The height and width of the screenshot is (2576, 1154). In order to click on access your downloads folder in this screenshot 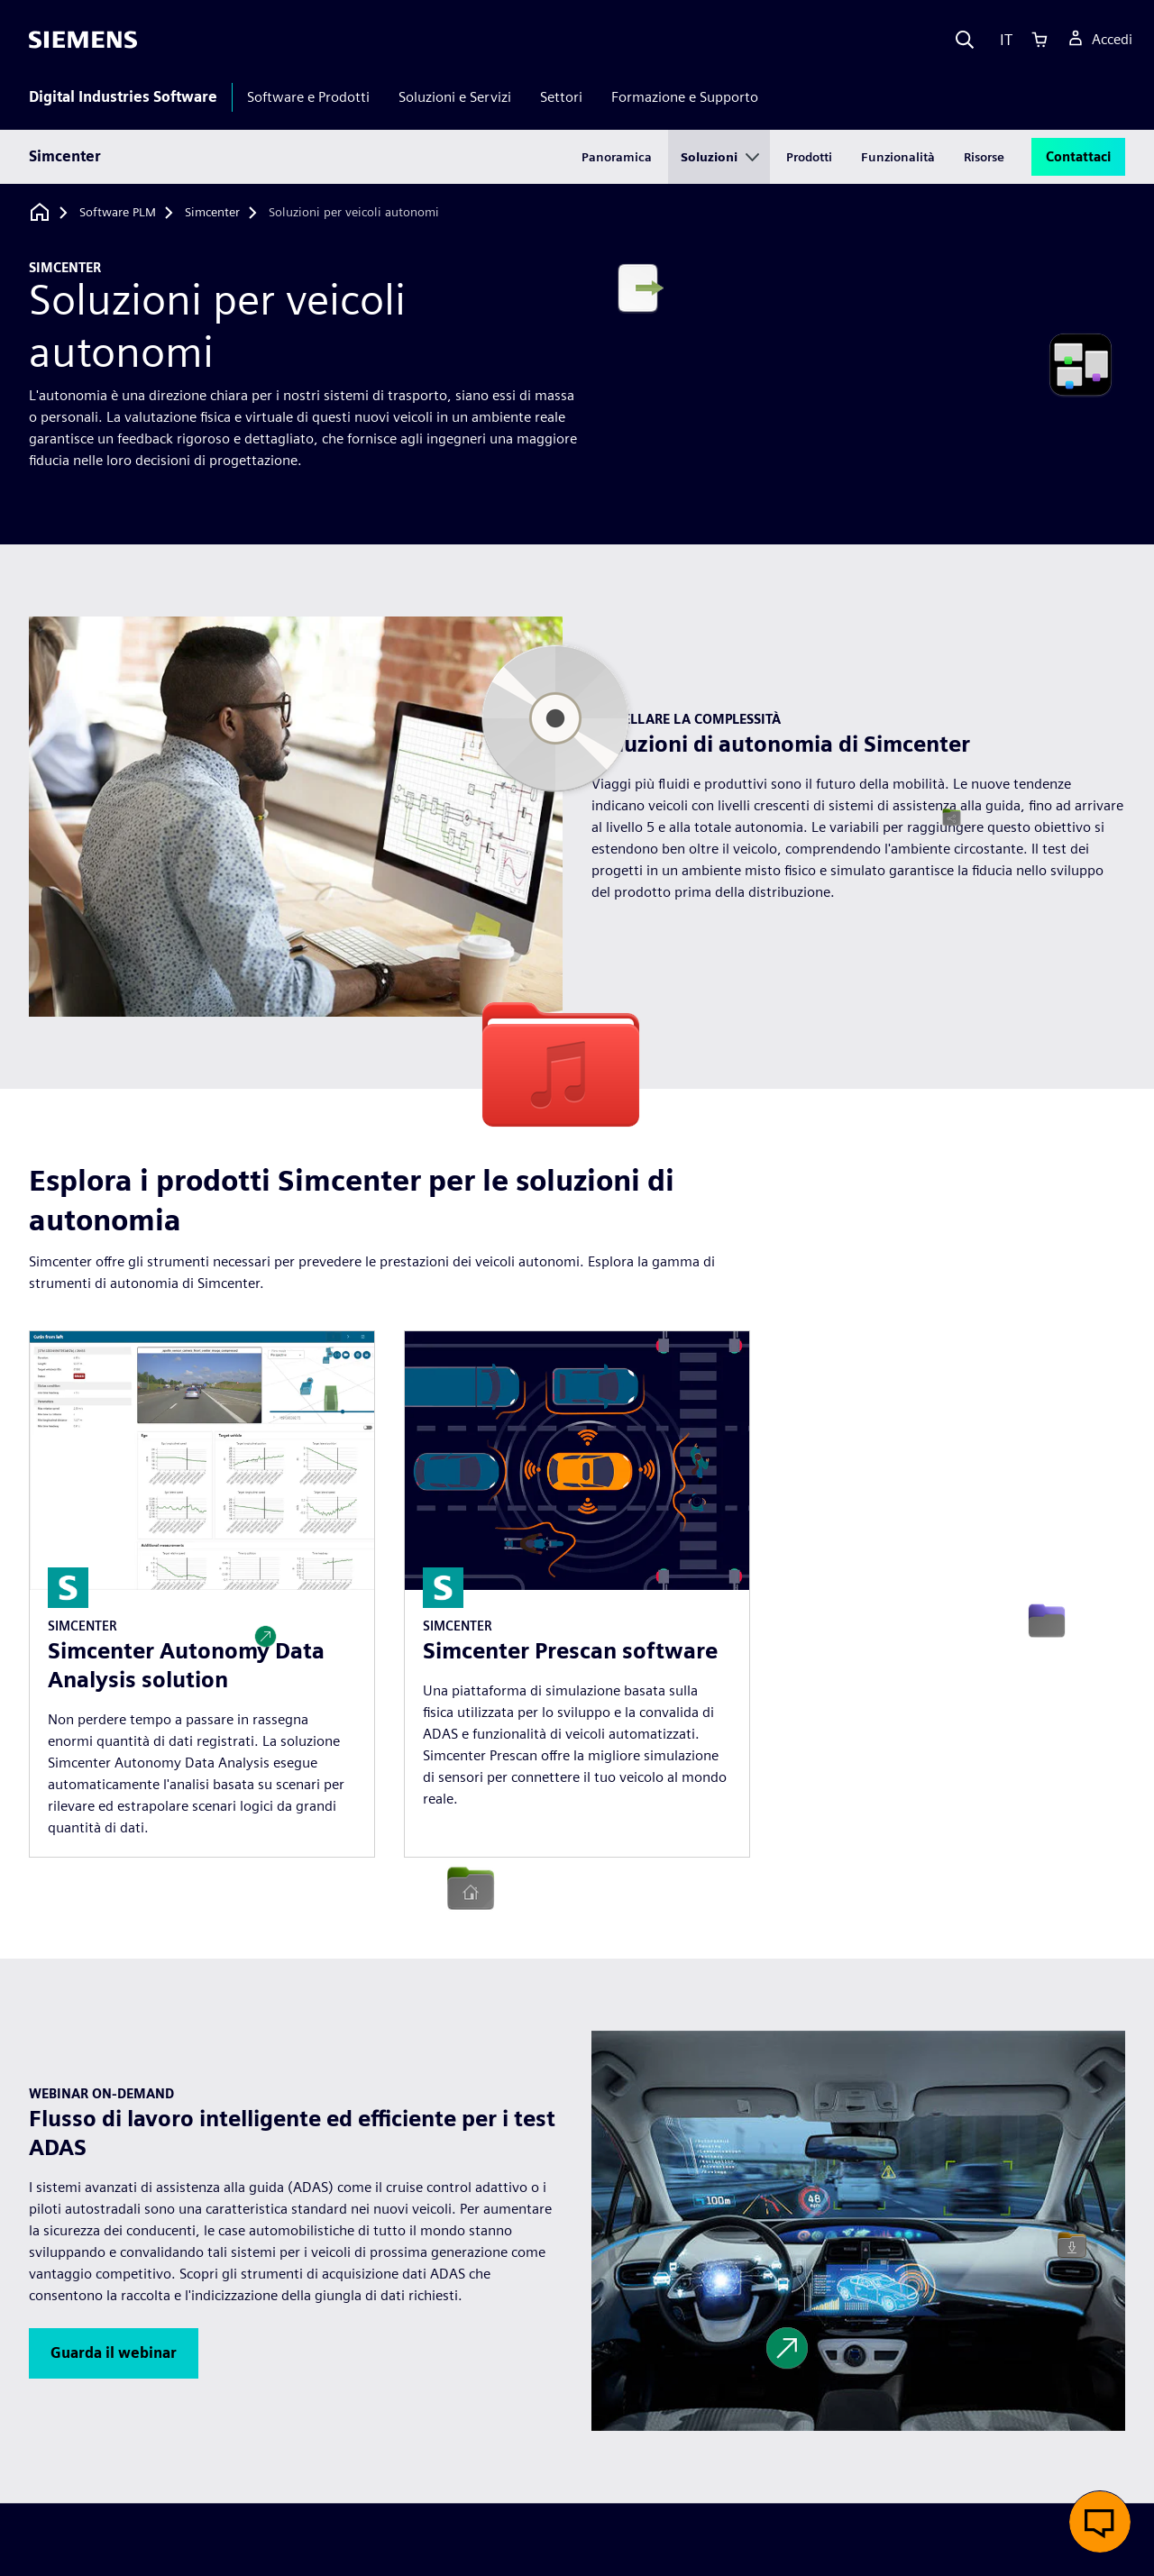, I will do `click(1072, 2244)`.